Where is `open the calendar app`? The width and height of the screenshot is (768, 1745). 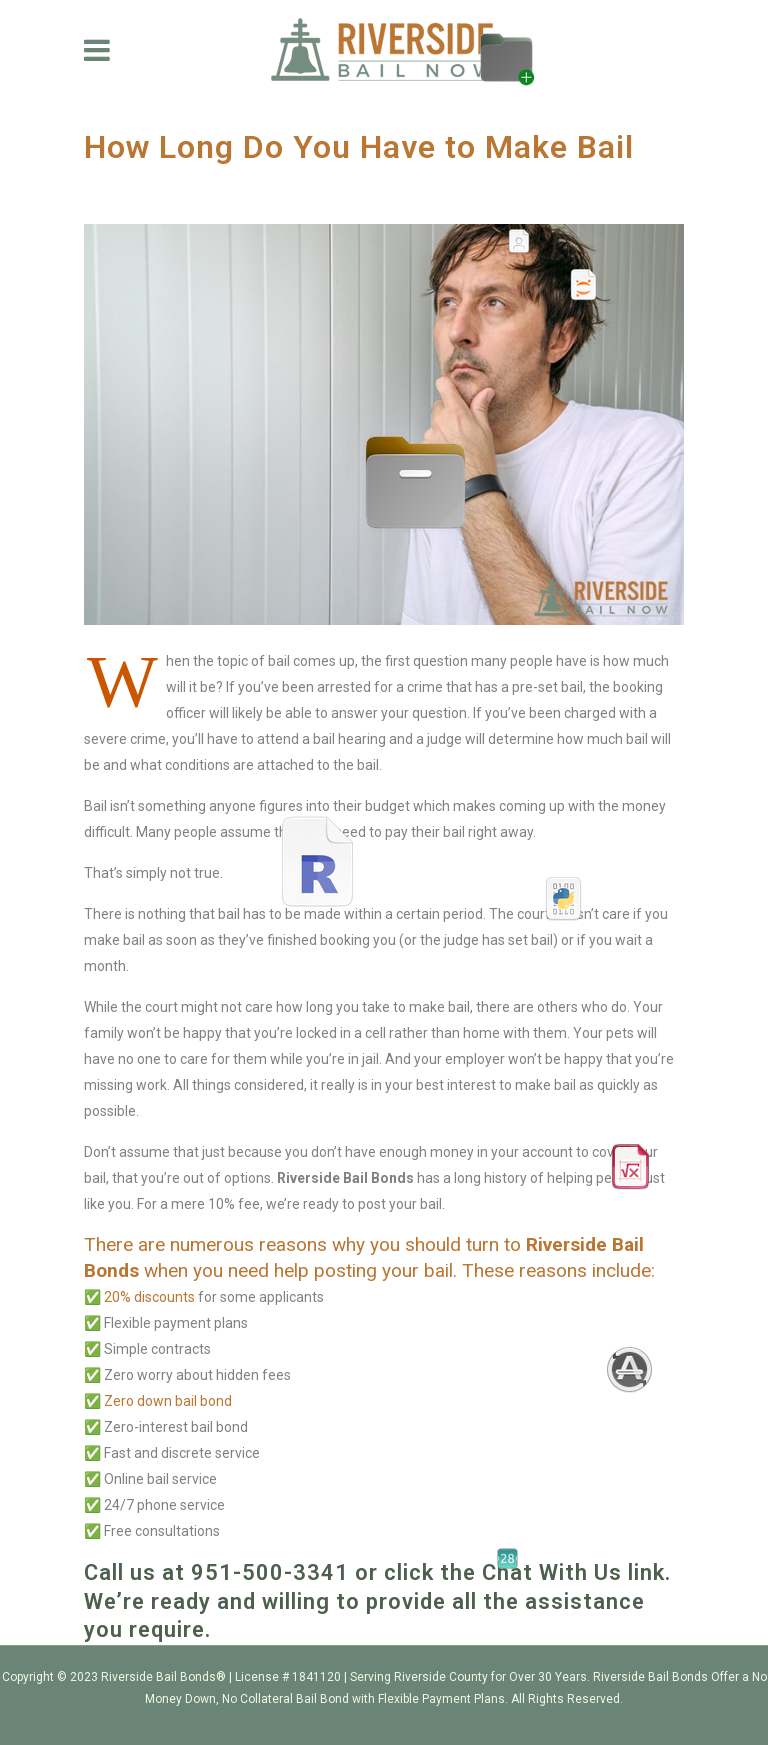 open the calendar app is located at coordinates (507, 1558).